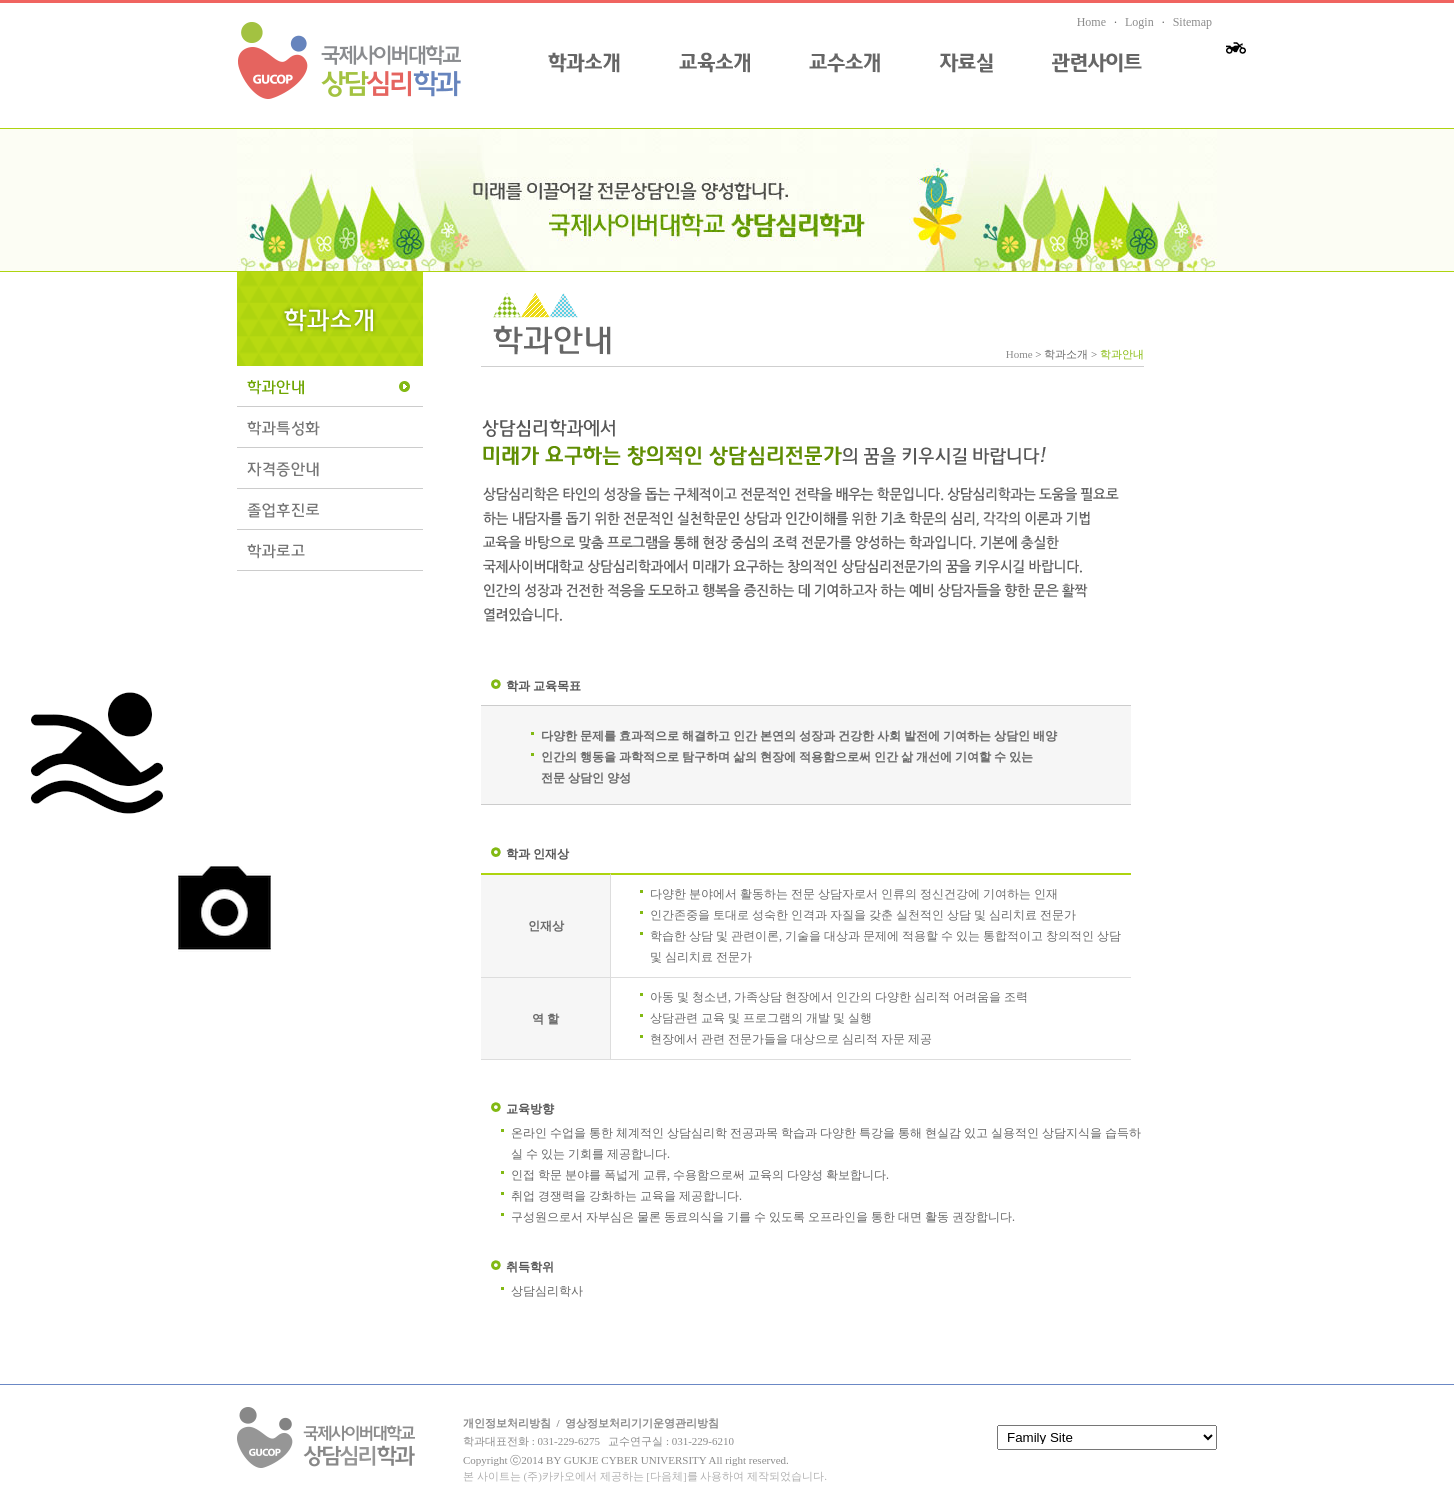 The width and height of the screenshot is (1454, 1490). I want to click on take a photo, so click(224, 912).